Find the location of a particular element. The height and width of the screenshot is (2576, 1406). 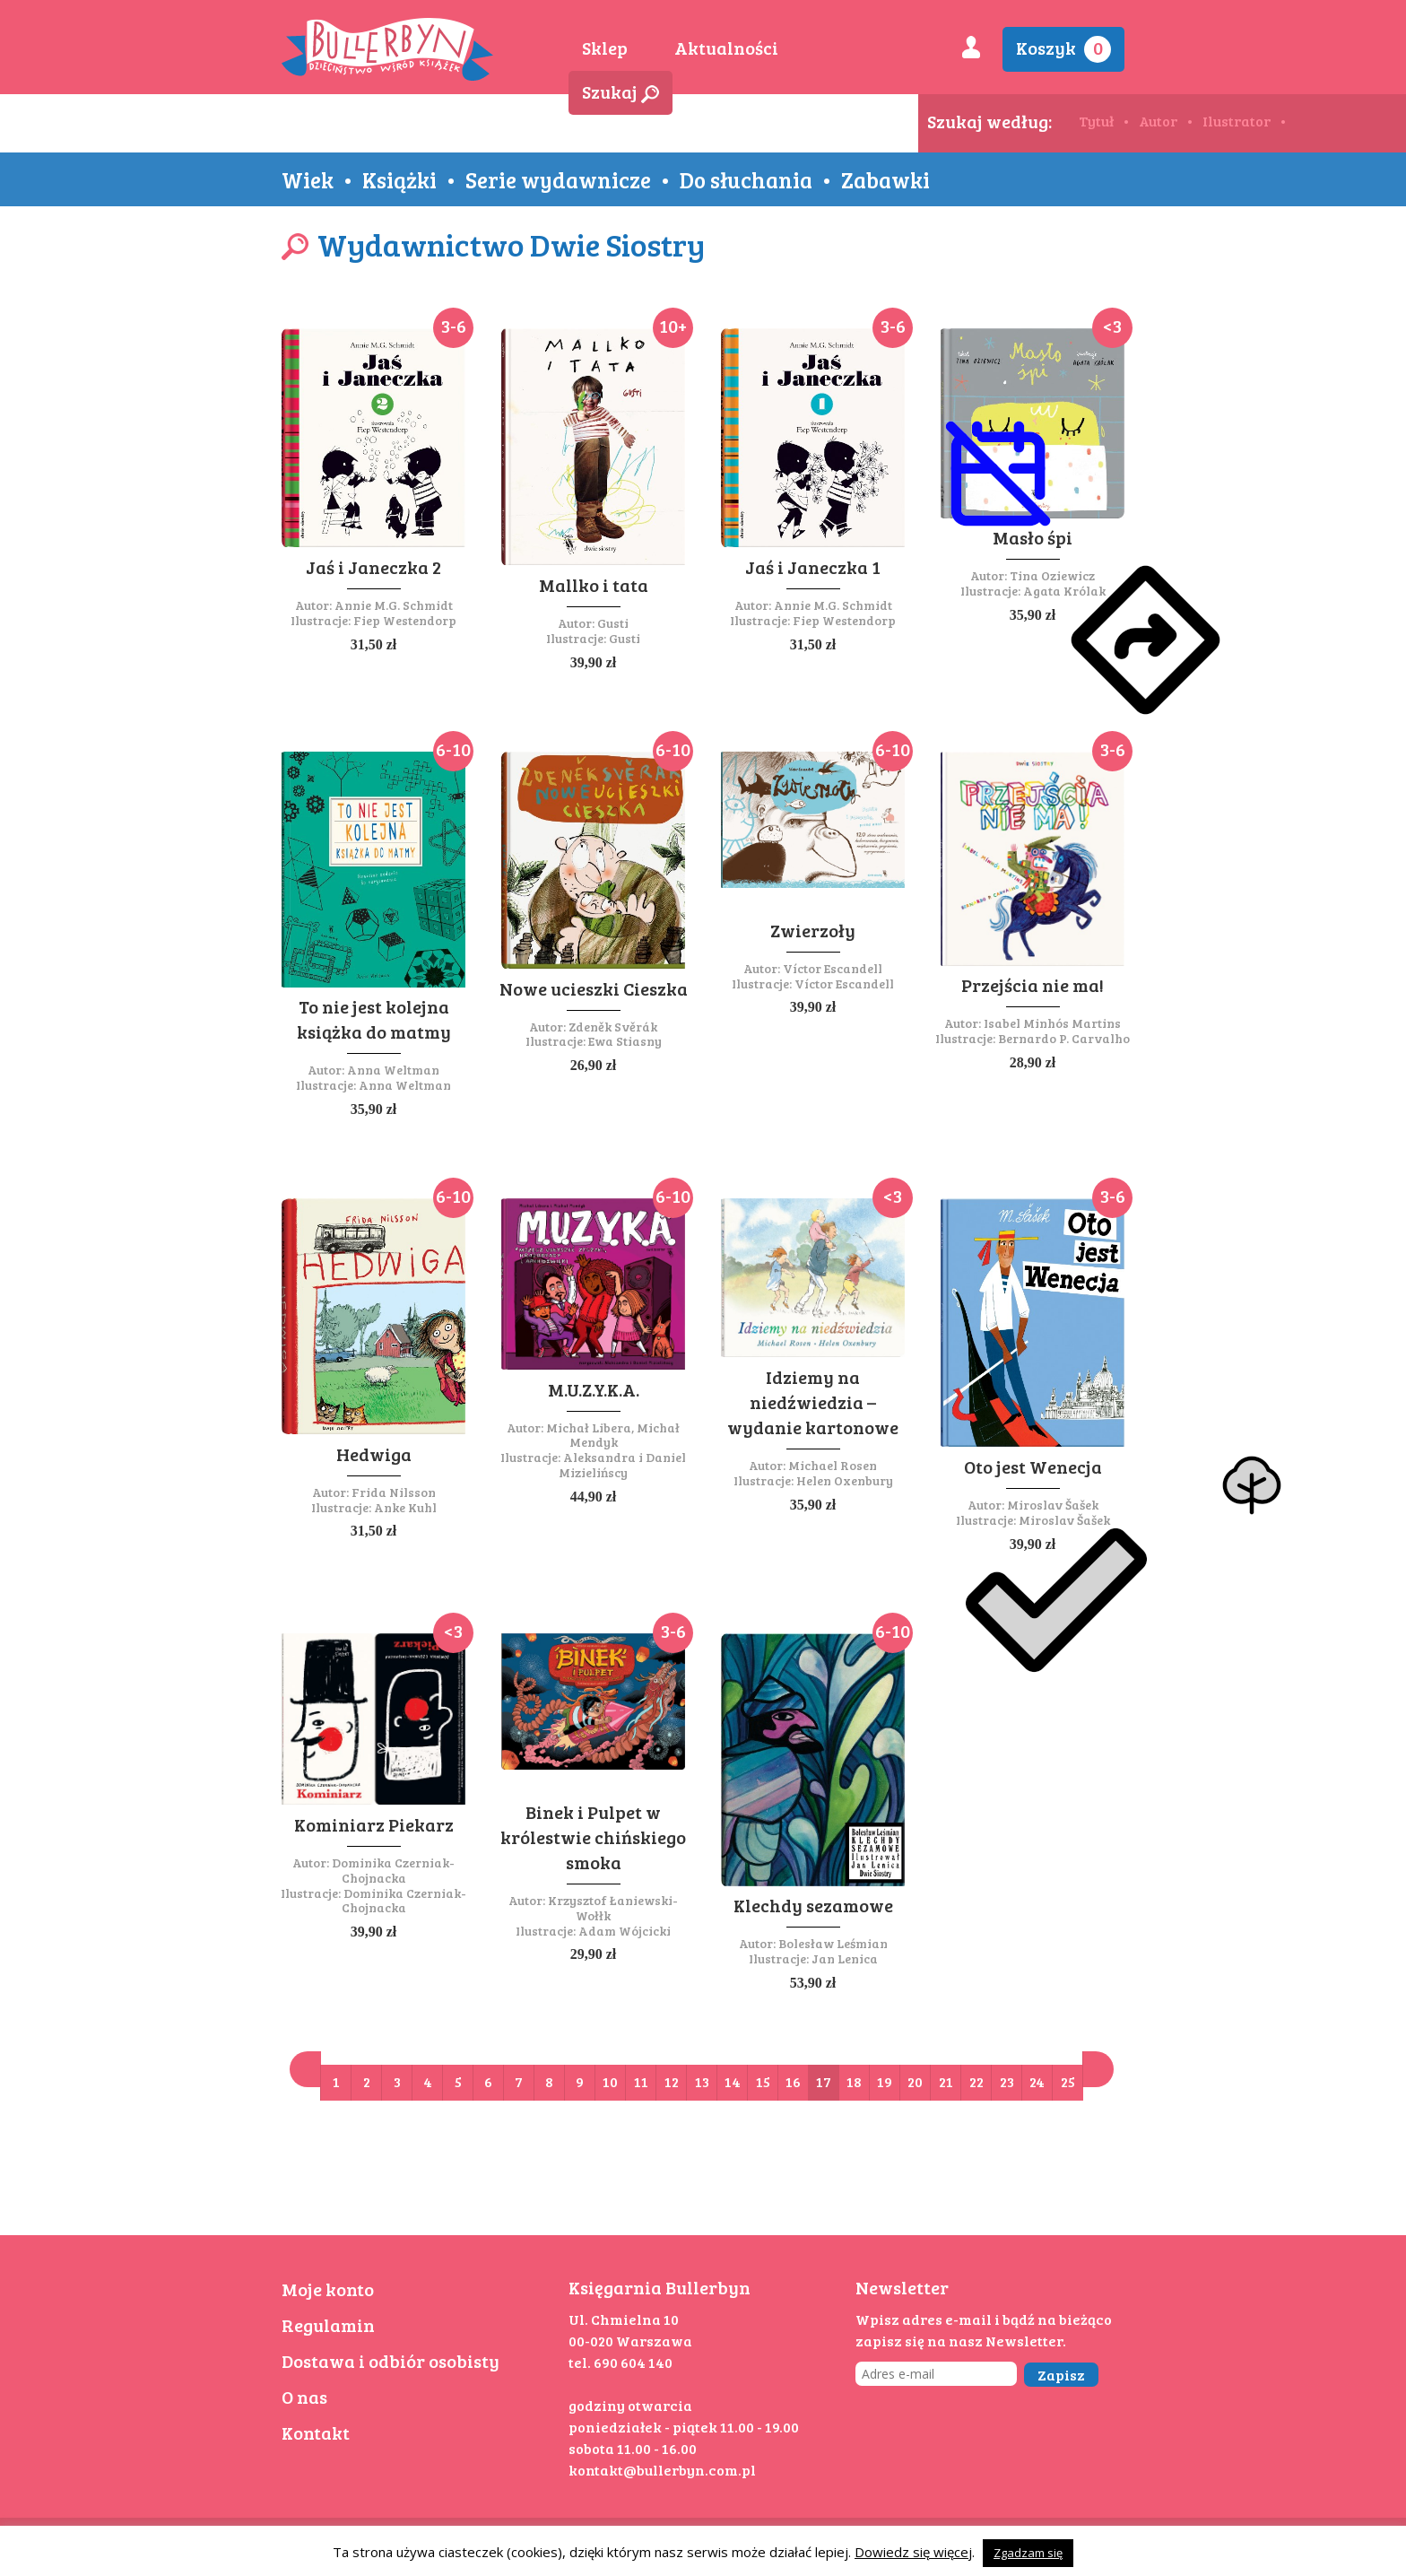

disable calendar or scheduling features is located at coordinates (998, 474).